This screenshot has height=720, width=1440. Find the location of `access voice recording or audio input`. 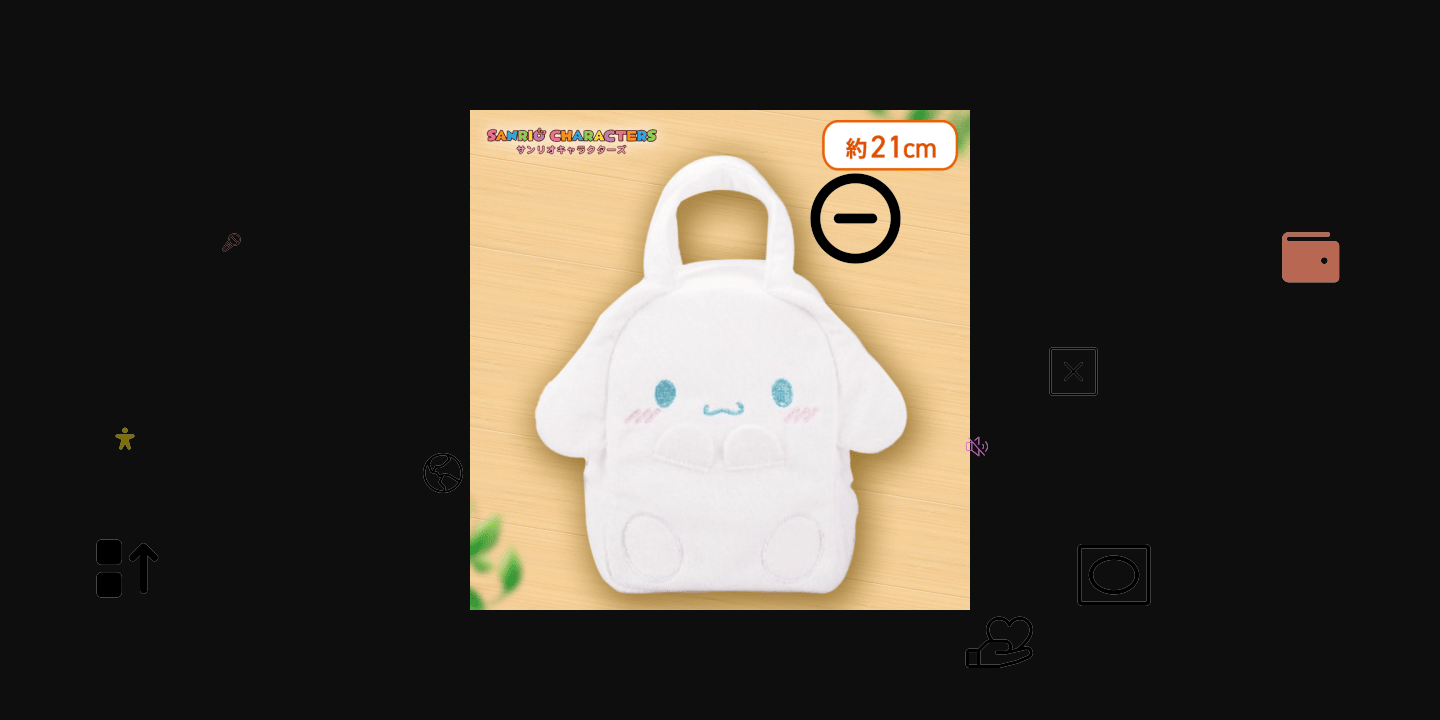

access voice recording or audio input is located at coordinates (231, 243).